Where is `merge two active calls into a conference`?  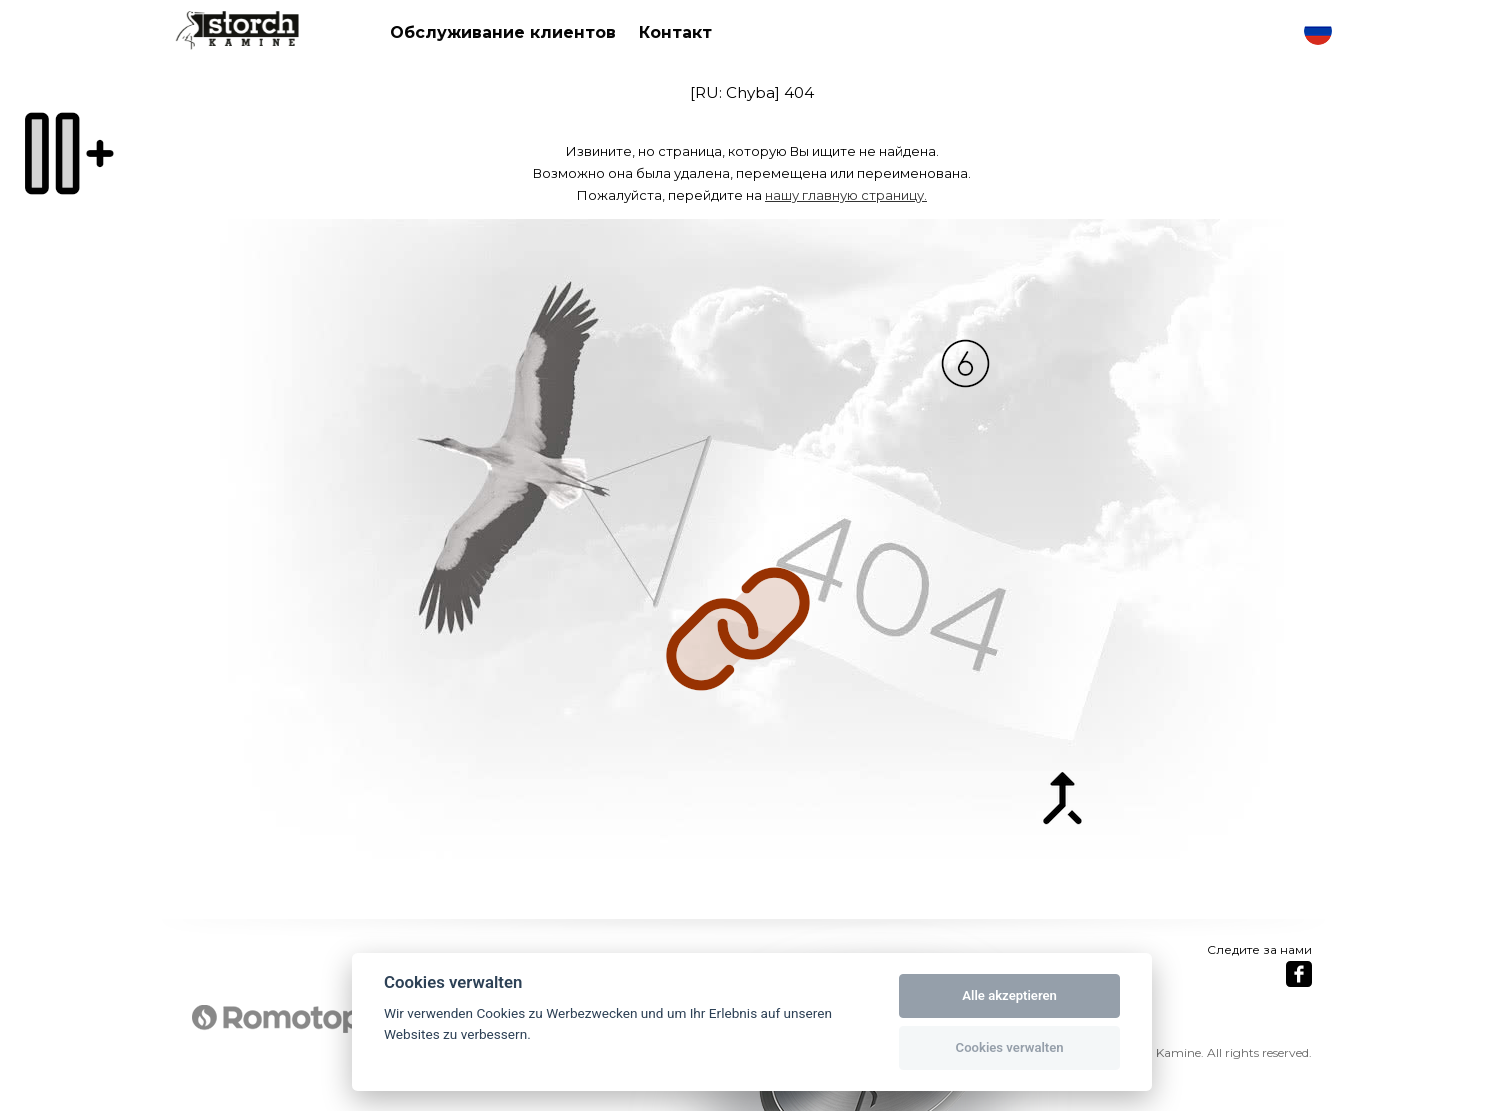 merge two active calls into a conference is located at coordinates (1062, 798).